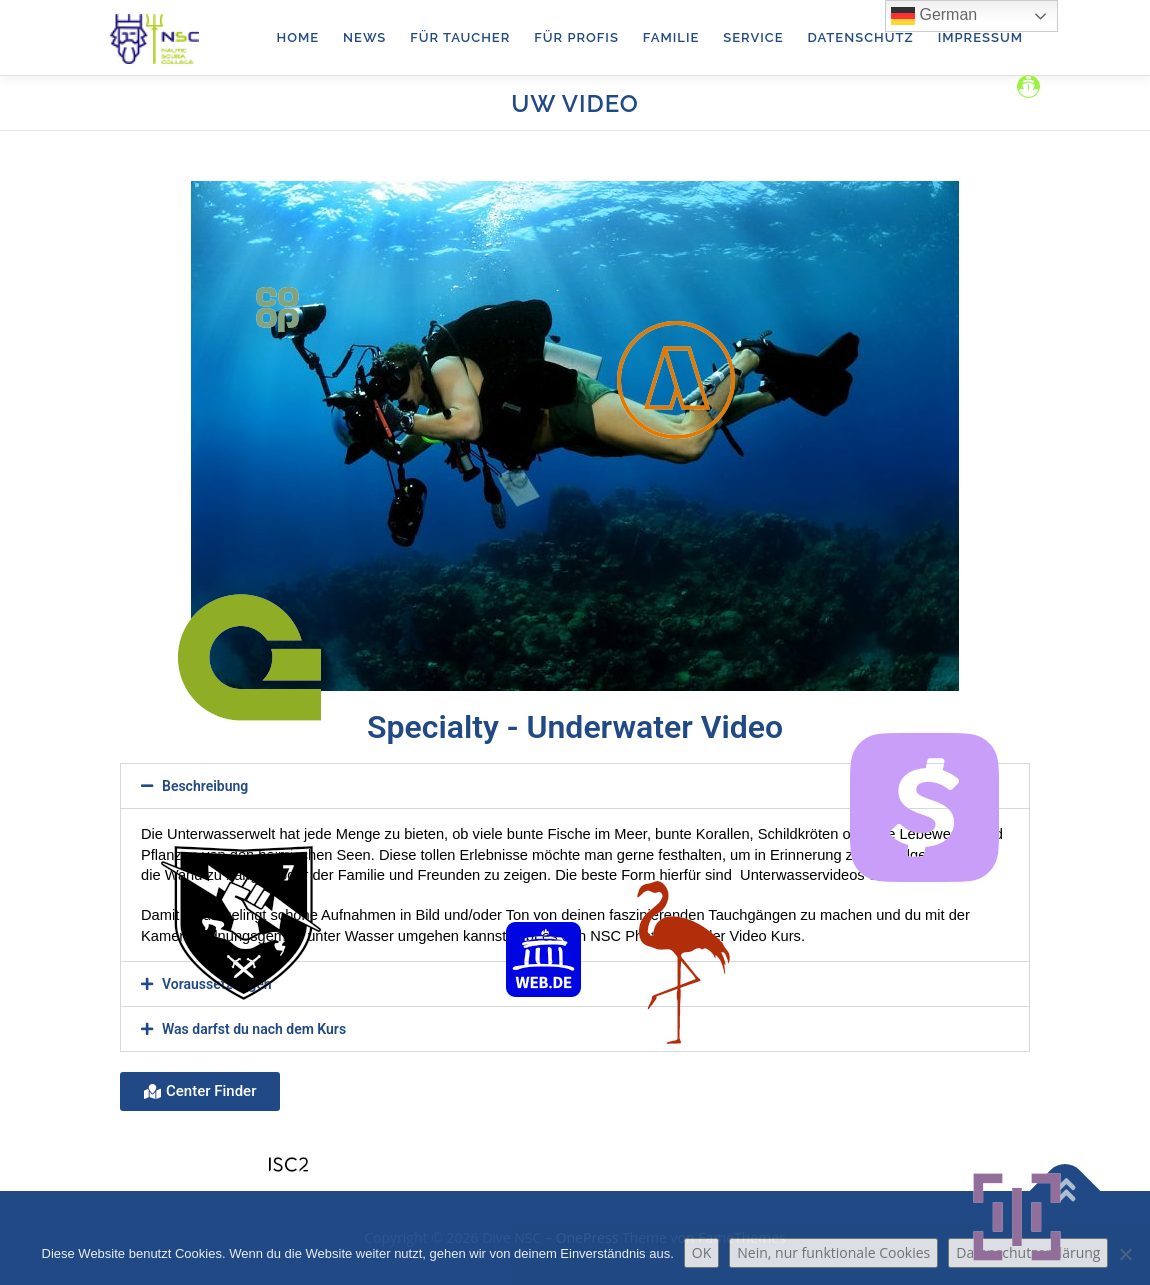  Describe the element at coordinates (288, 1164) in the screenshot. I see `ISC² official logo` at that location.